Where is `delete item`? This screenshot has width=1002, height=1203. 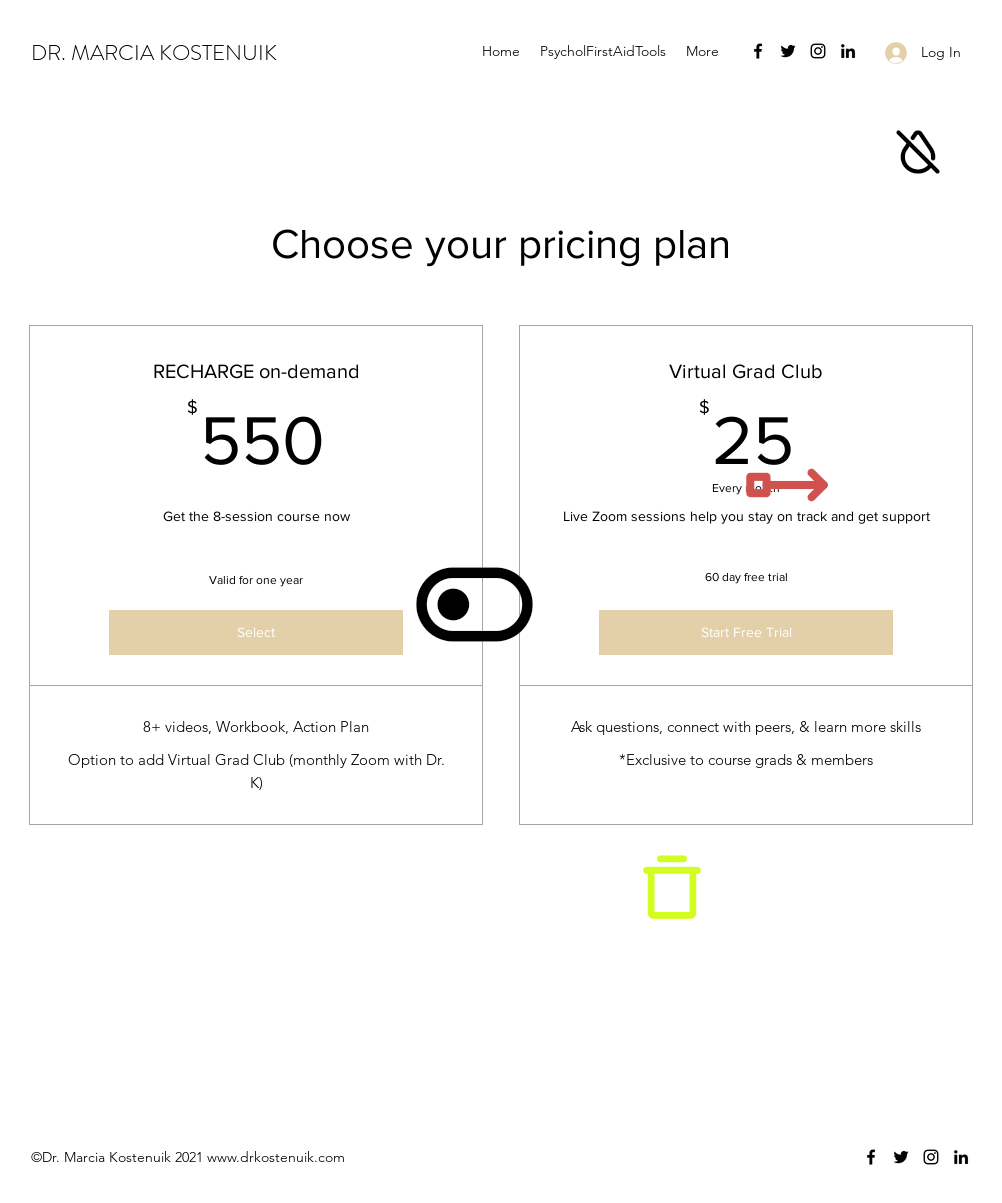 delete item is located at coordinates (672, 890).